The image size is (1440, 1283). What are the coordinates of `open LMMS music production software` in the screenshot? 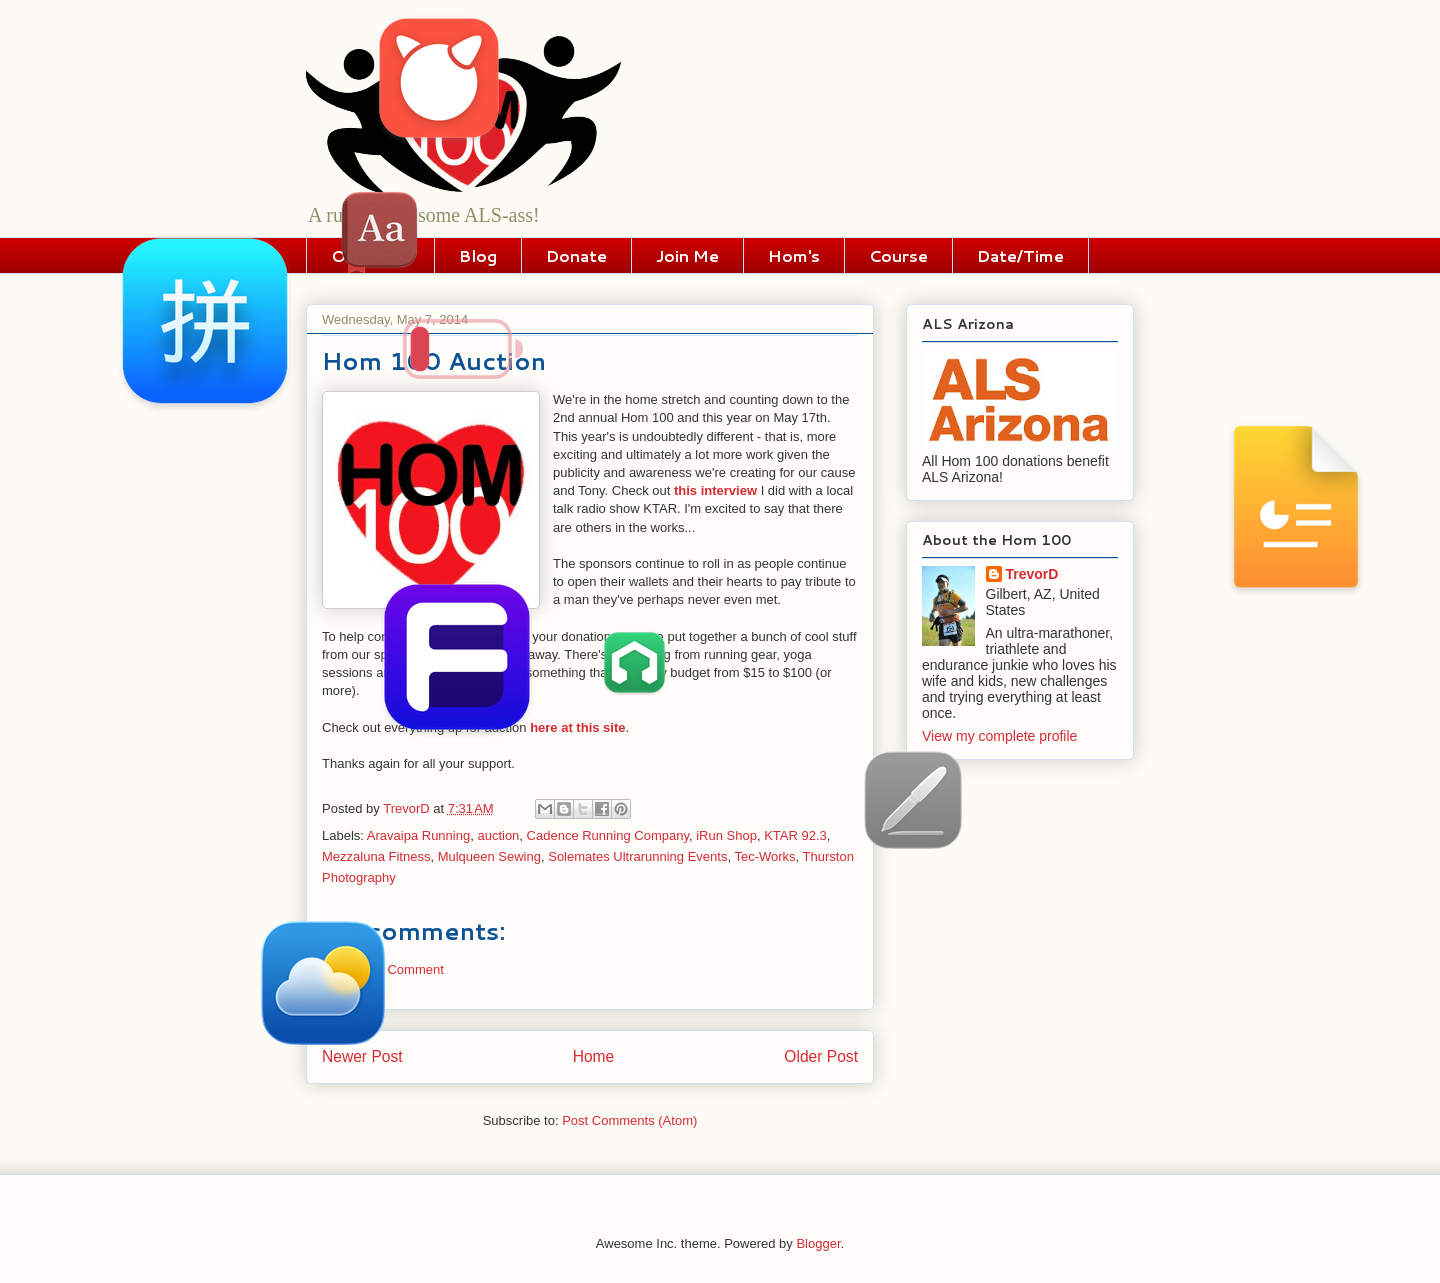 It's located at (634, 662).